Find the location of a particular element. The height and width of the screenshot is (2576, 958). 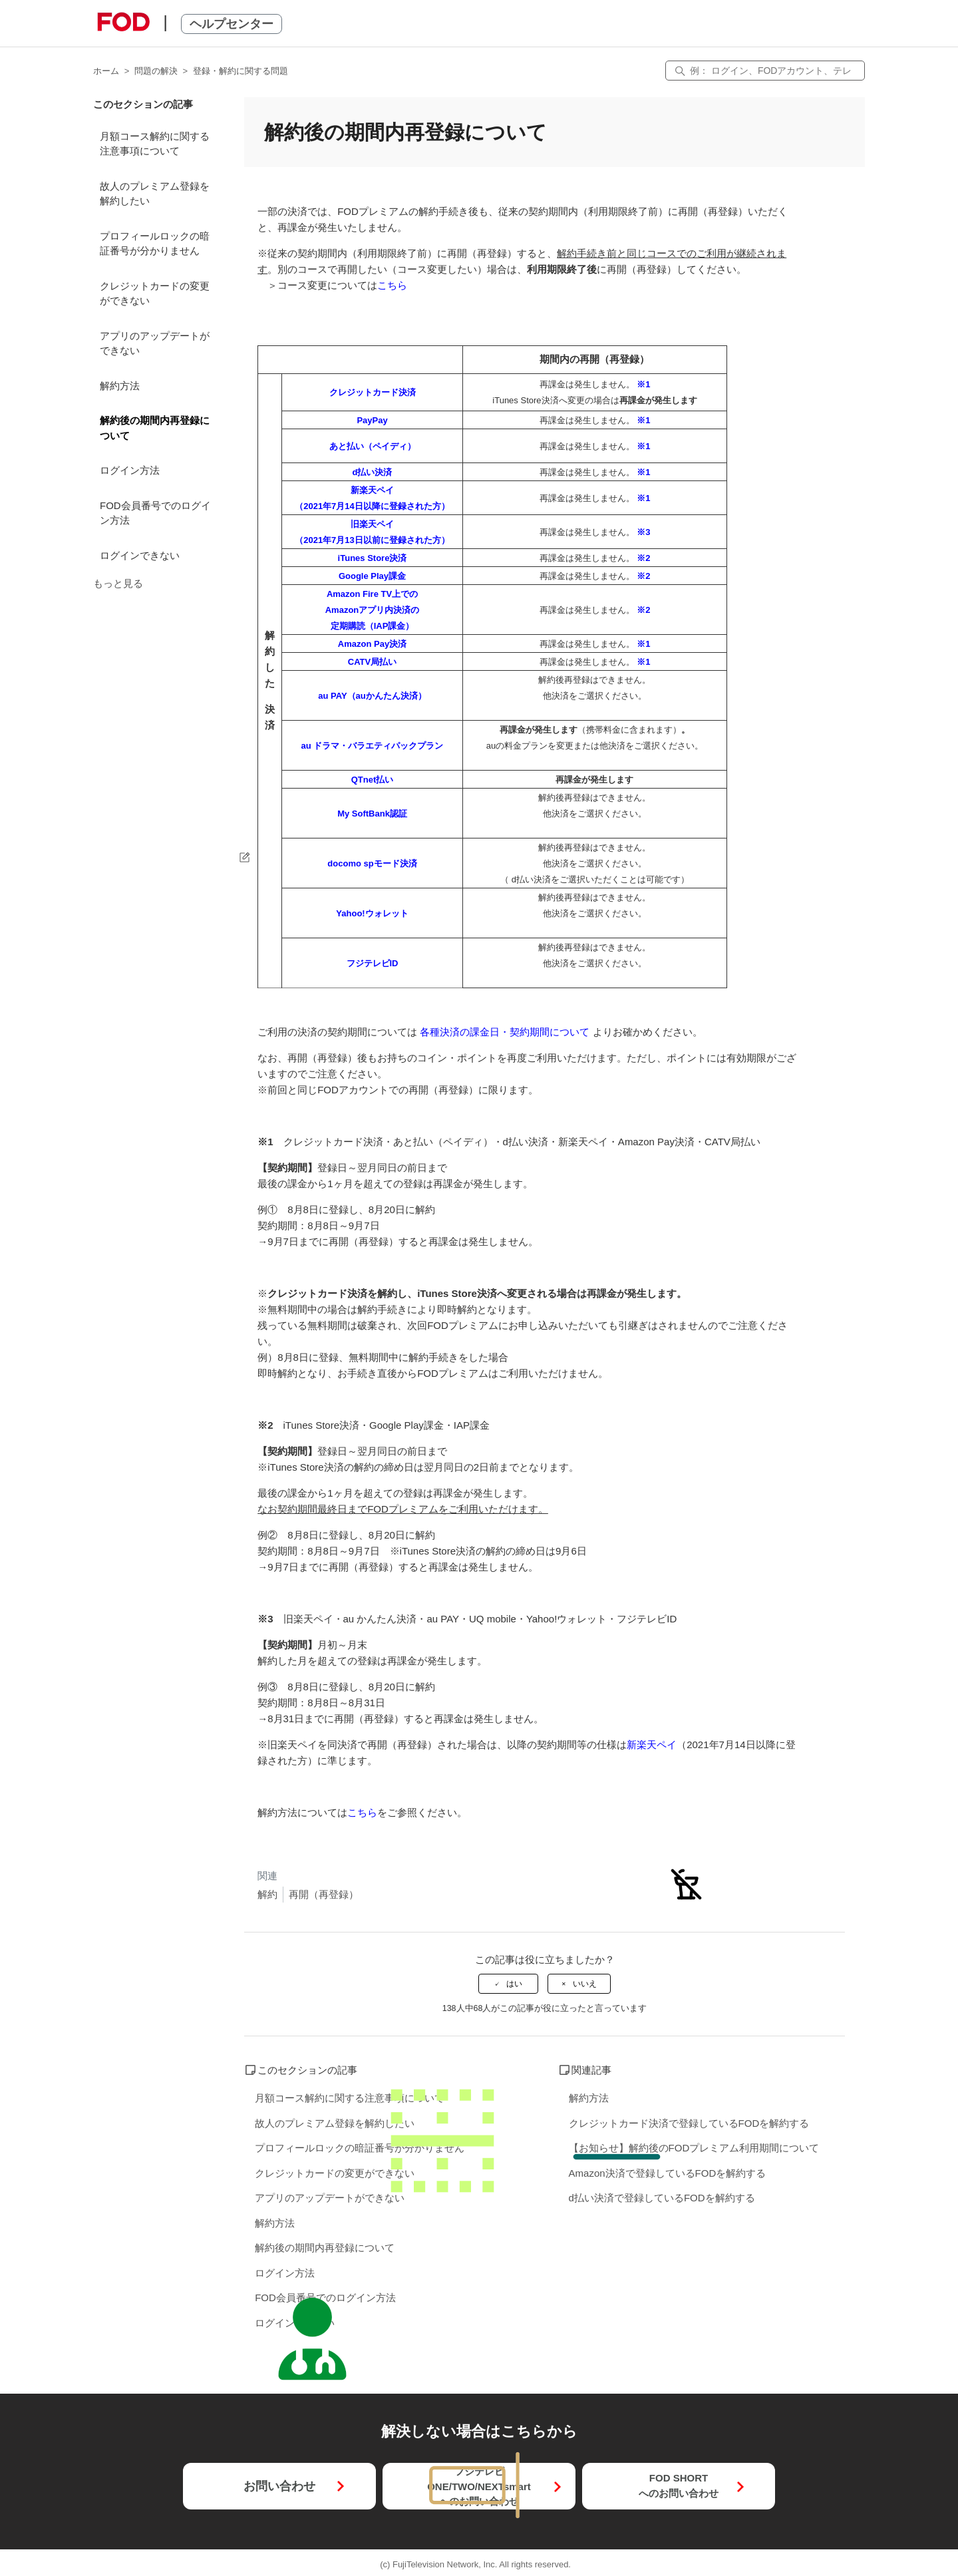

align content to the right is located at coordinates (476, 2485).